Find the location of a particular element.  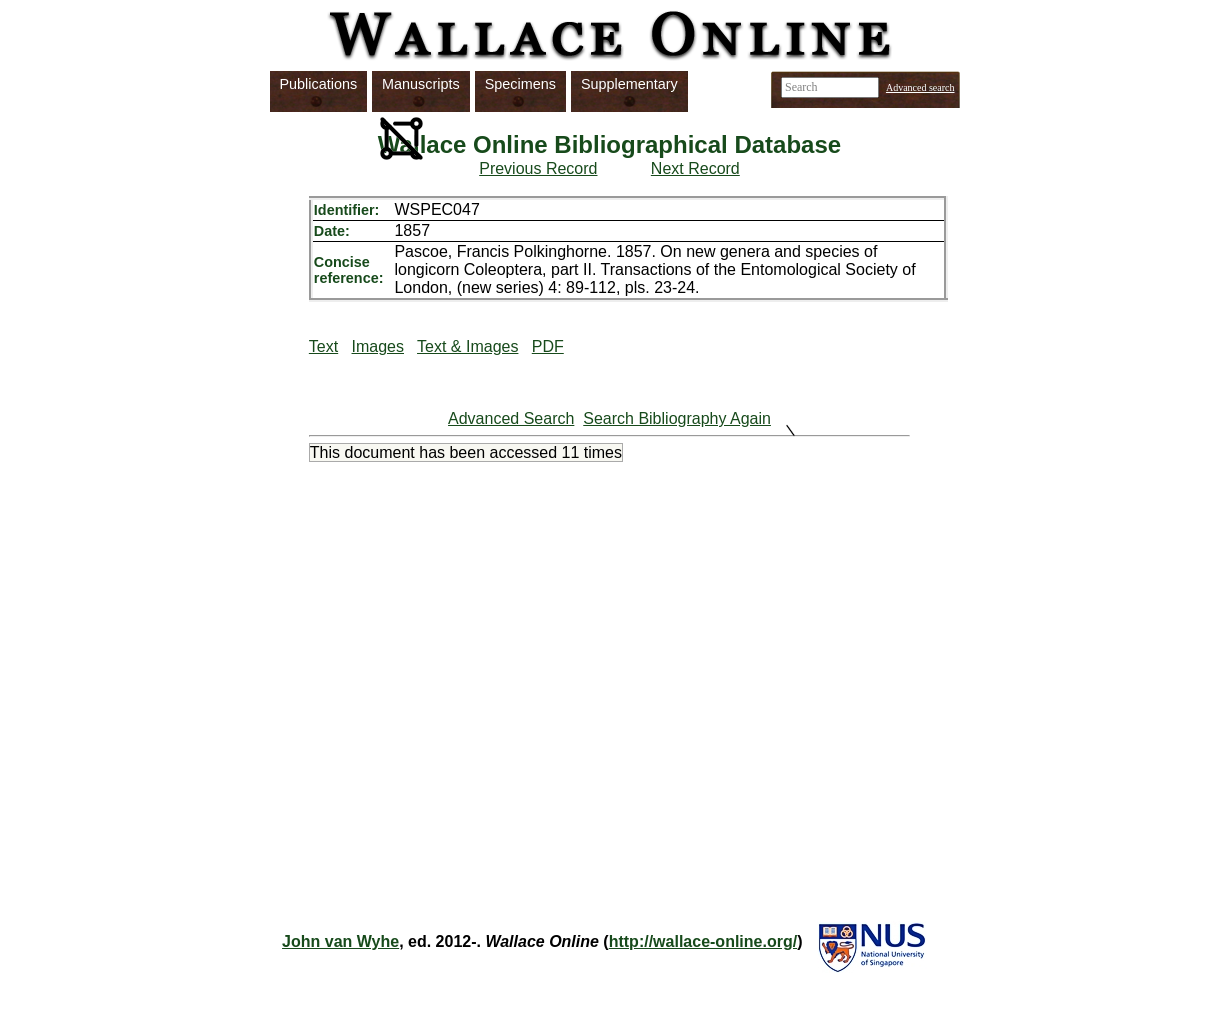

disable shape tools is located at coordinates (401, 138).